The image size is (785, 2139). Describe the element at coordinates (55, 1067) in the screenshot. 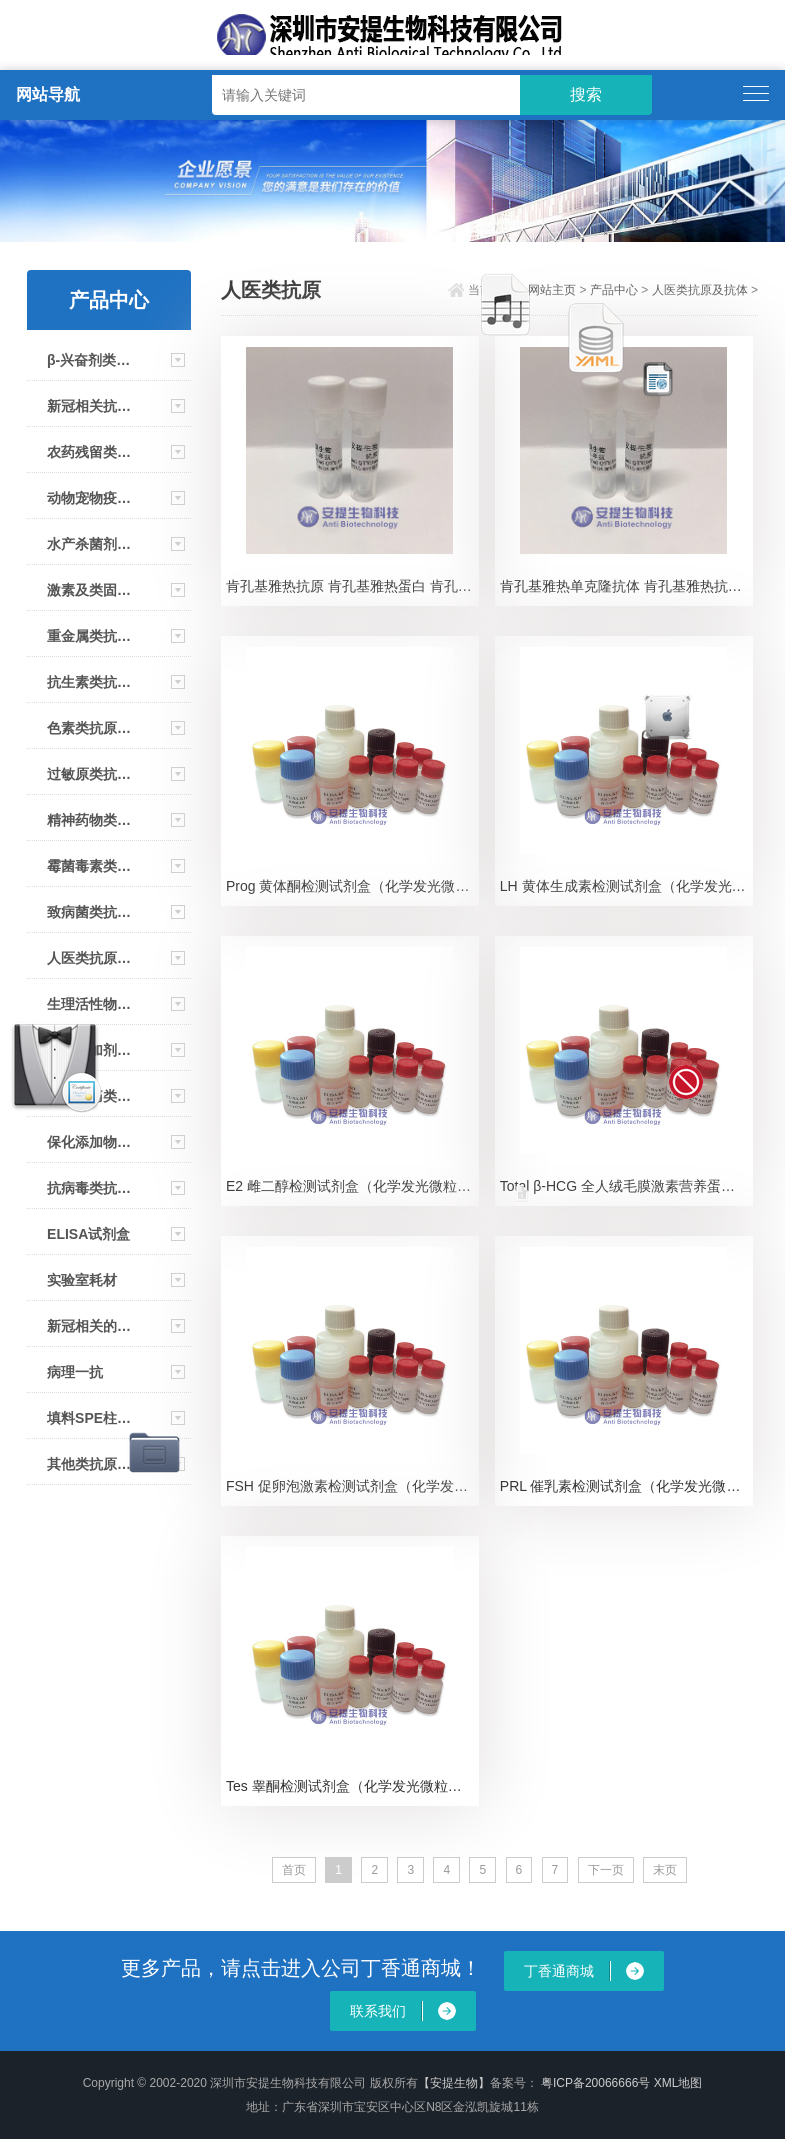

I see `manage digital certificates and security credentials` at that location.